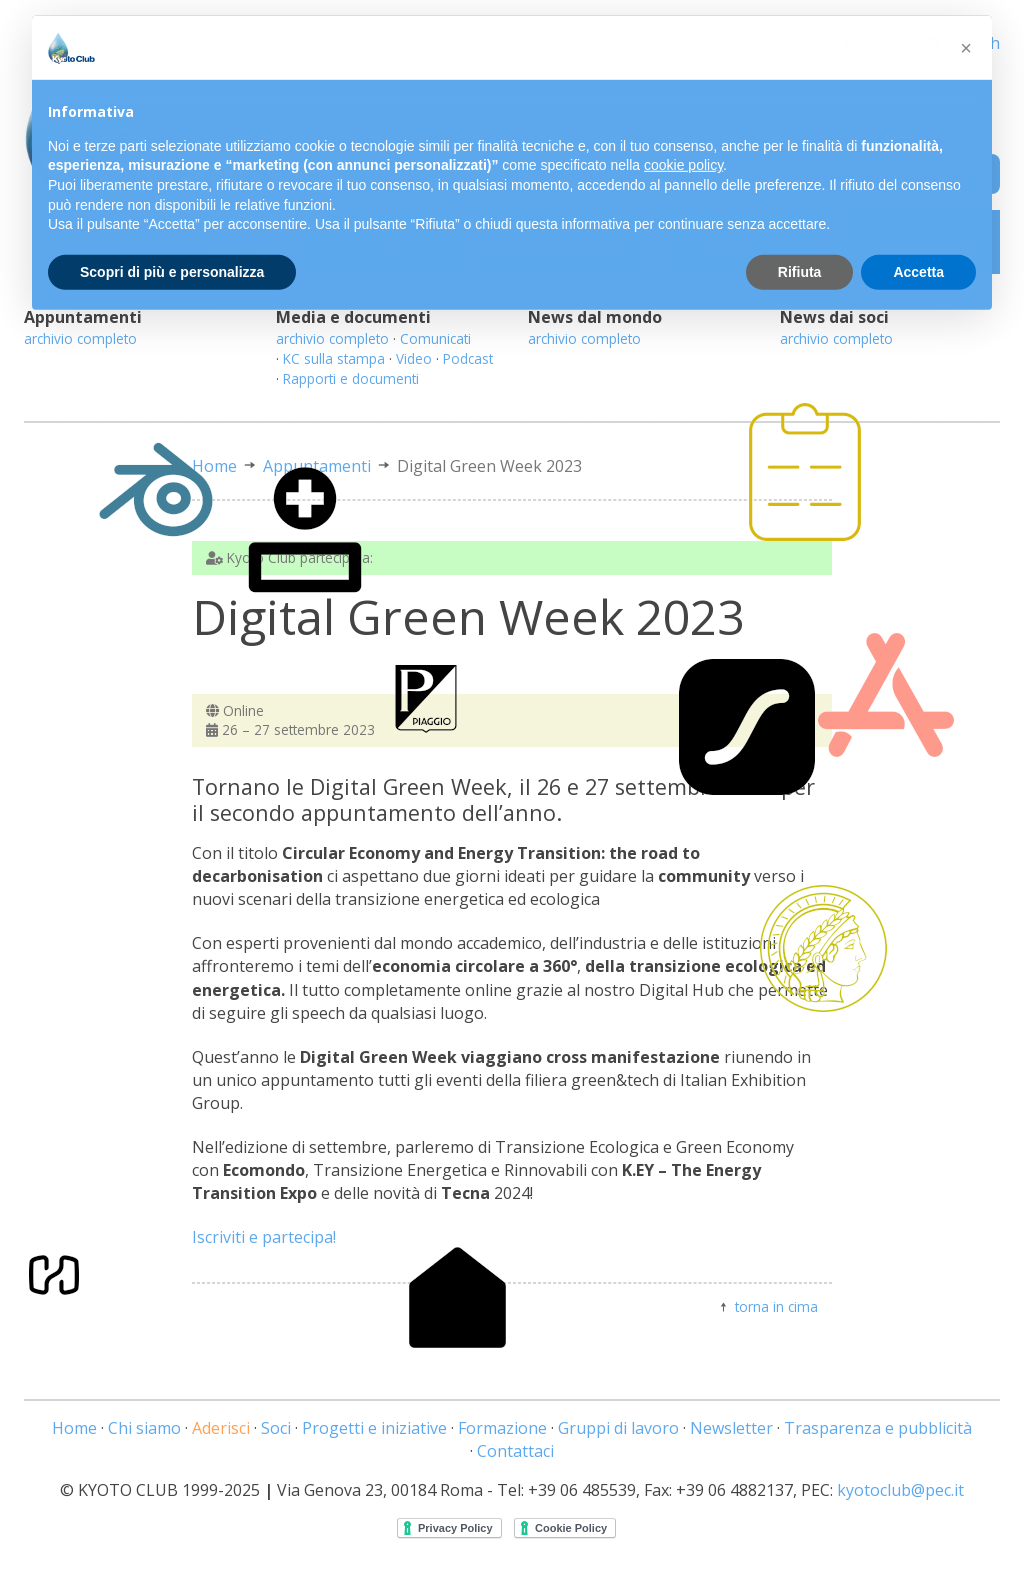 The image size is (1024, 1572). Describe the element at coordinates (747, 727) in the screenshot. I see `open lottiefiles app` at that location.